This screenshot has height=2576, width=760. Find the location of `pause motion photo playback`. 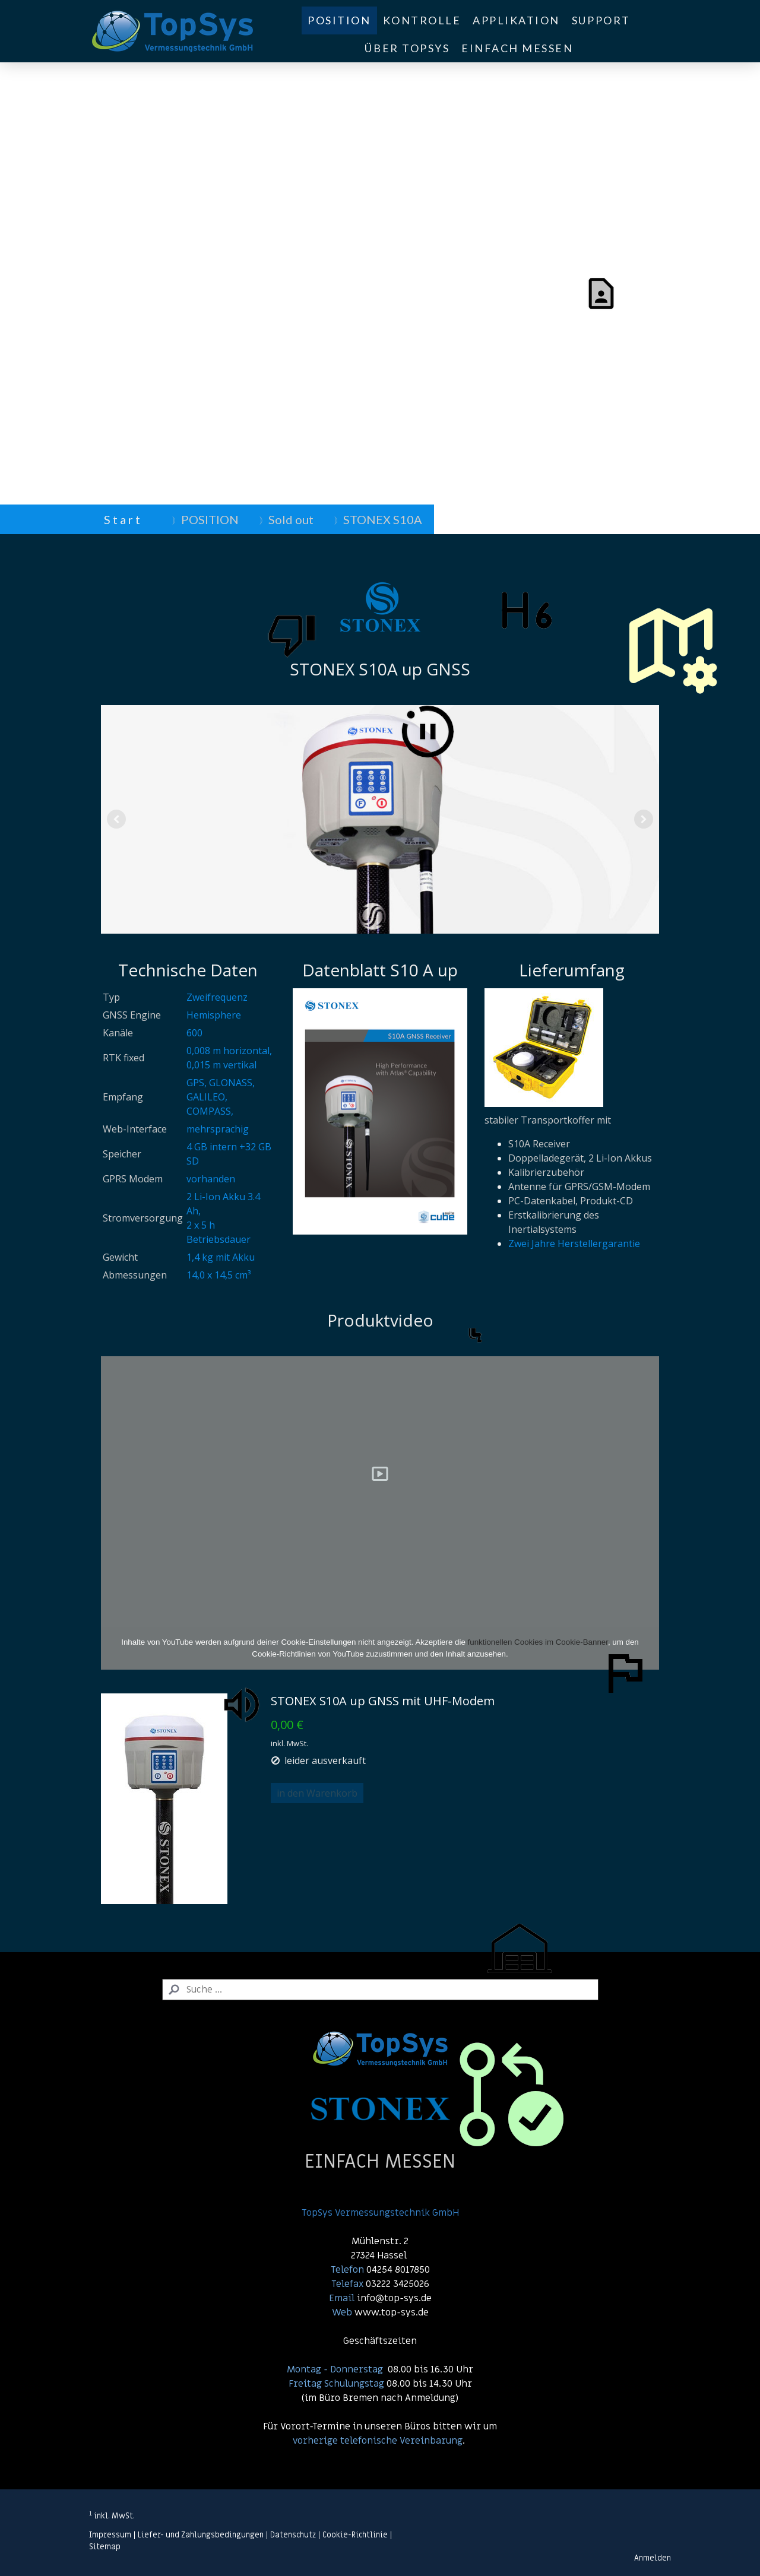

pause motion photo playback is located at coordinates (428, 731).